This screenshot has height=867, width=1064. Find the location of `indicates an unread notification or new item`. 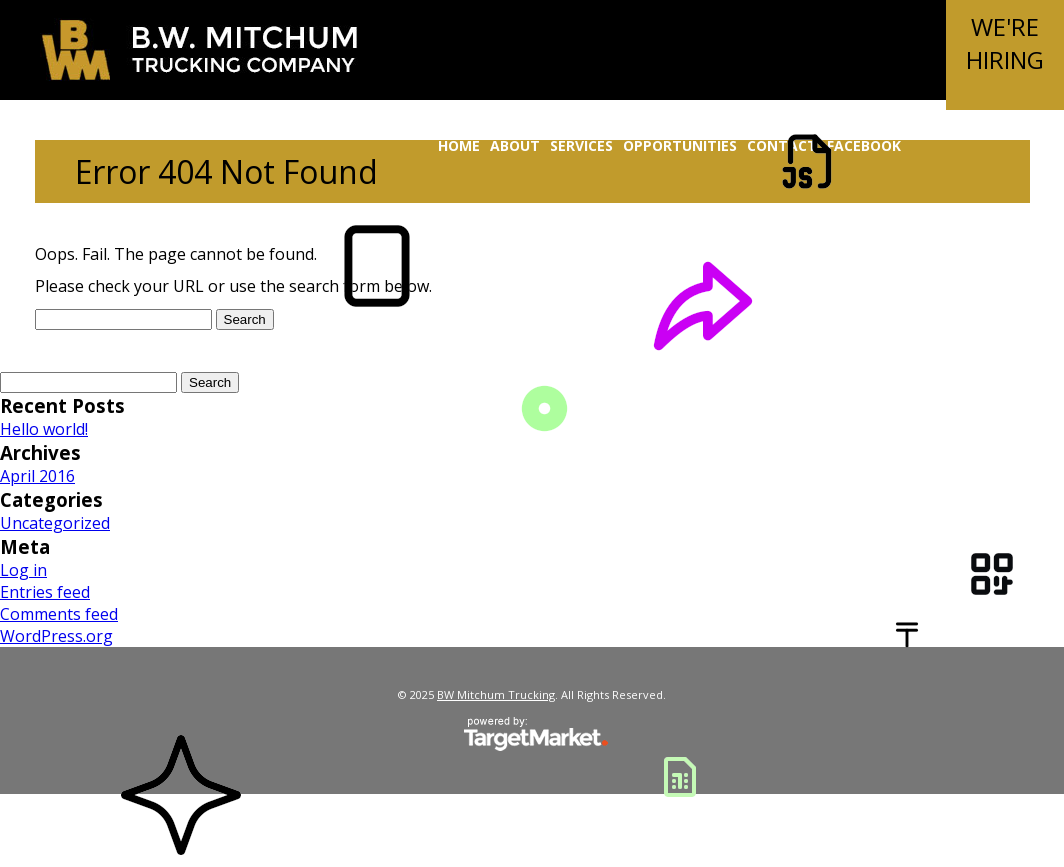

indicates an unread notification or new item is located at coordinates (544, 408).